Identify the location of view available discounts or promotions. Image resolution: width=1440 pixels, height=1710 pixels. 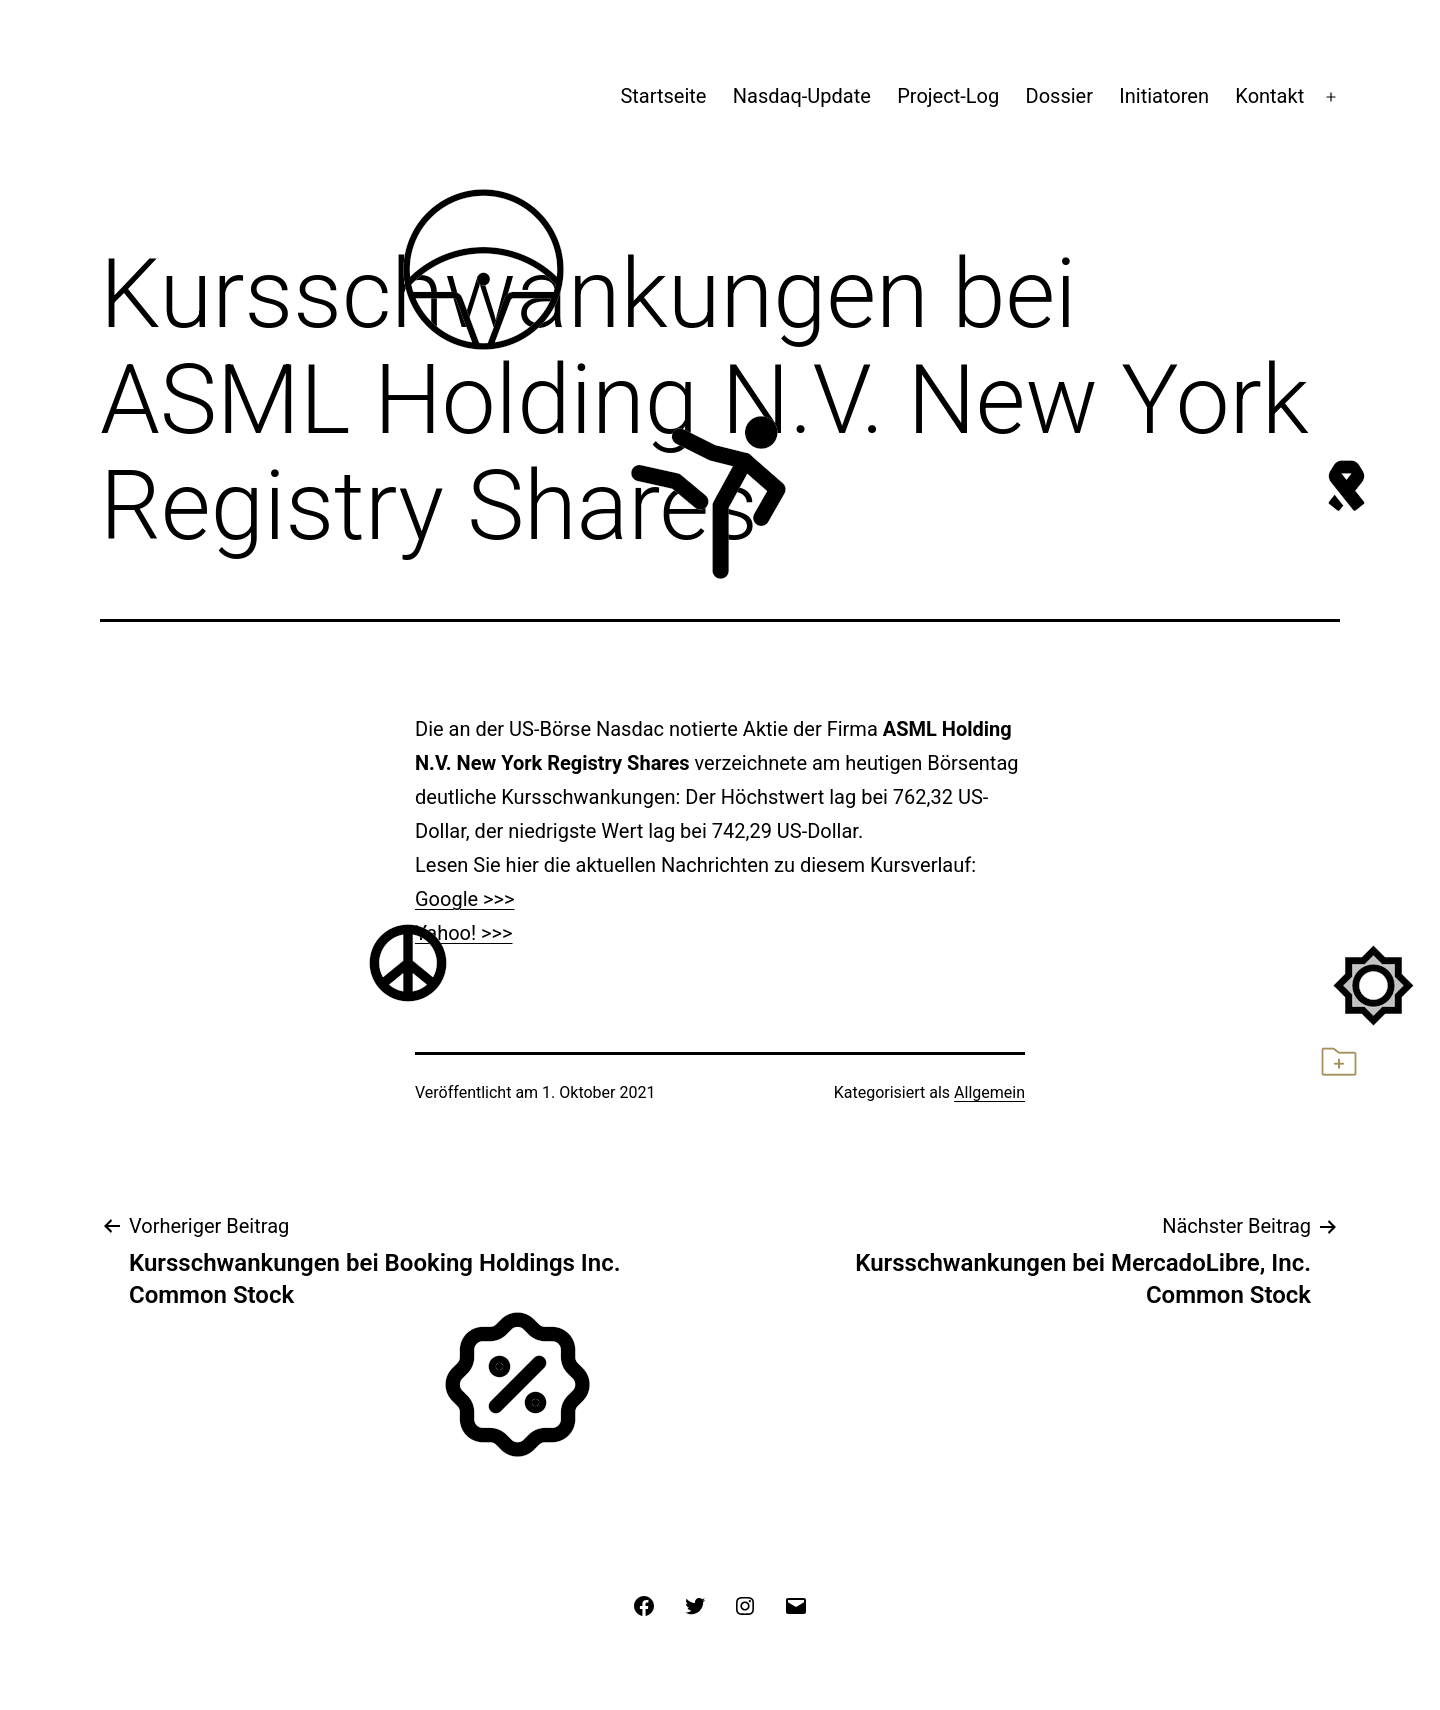
(517, 1384).